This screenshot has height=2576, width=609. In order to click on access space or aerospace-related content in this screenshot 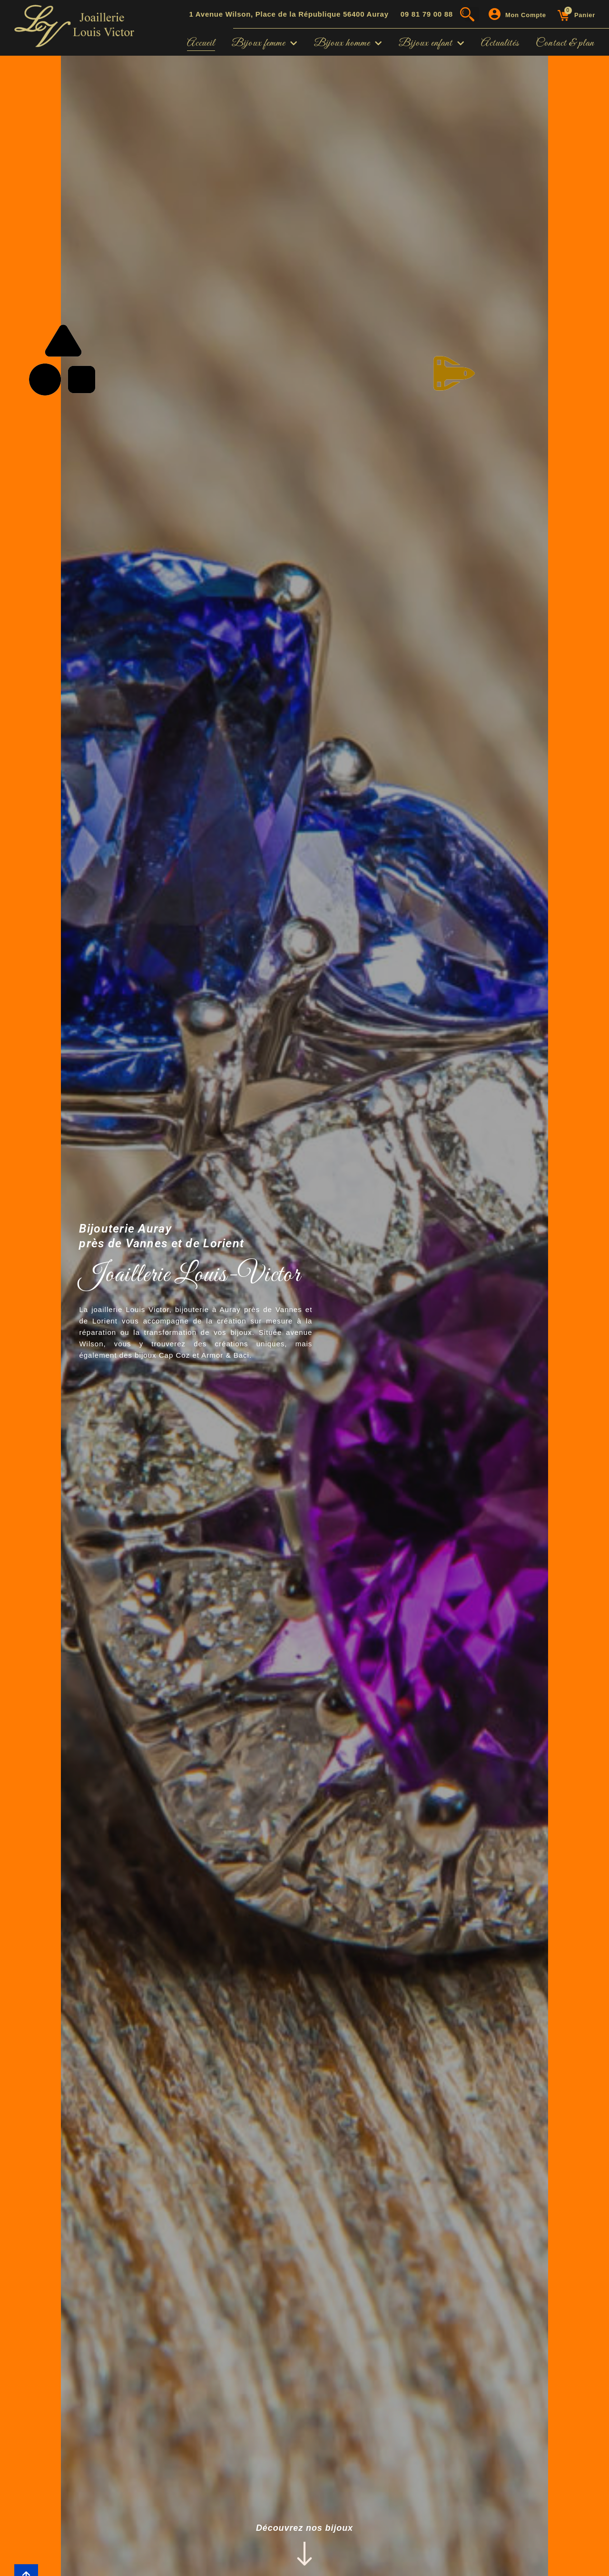, I will do `click(455, 373)`.